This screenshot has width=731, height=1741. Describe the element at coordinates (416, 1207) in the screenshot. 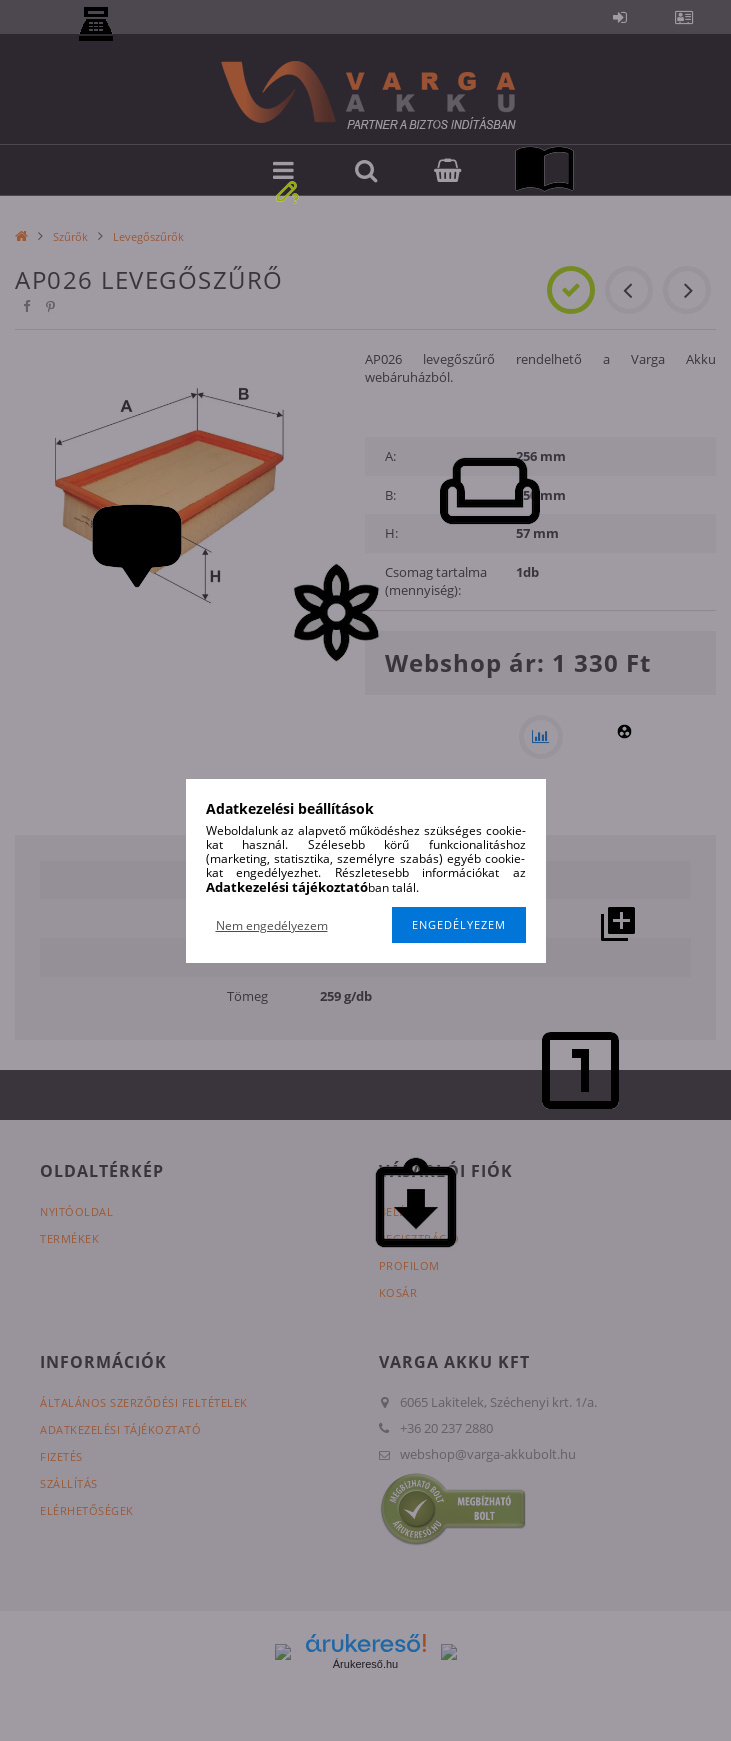

I see `download or receive an assignment` at that location.